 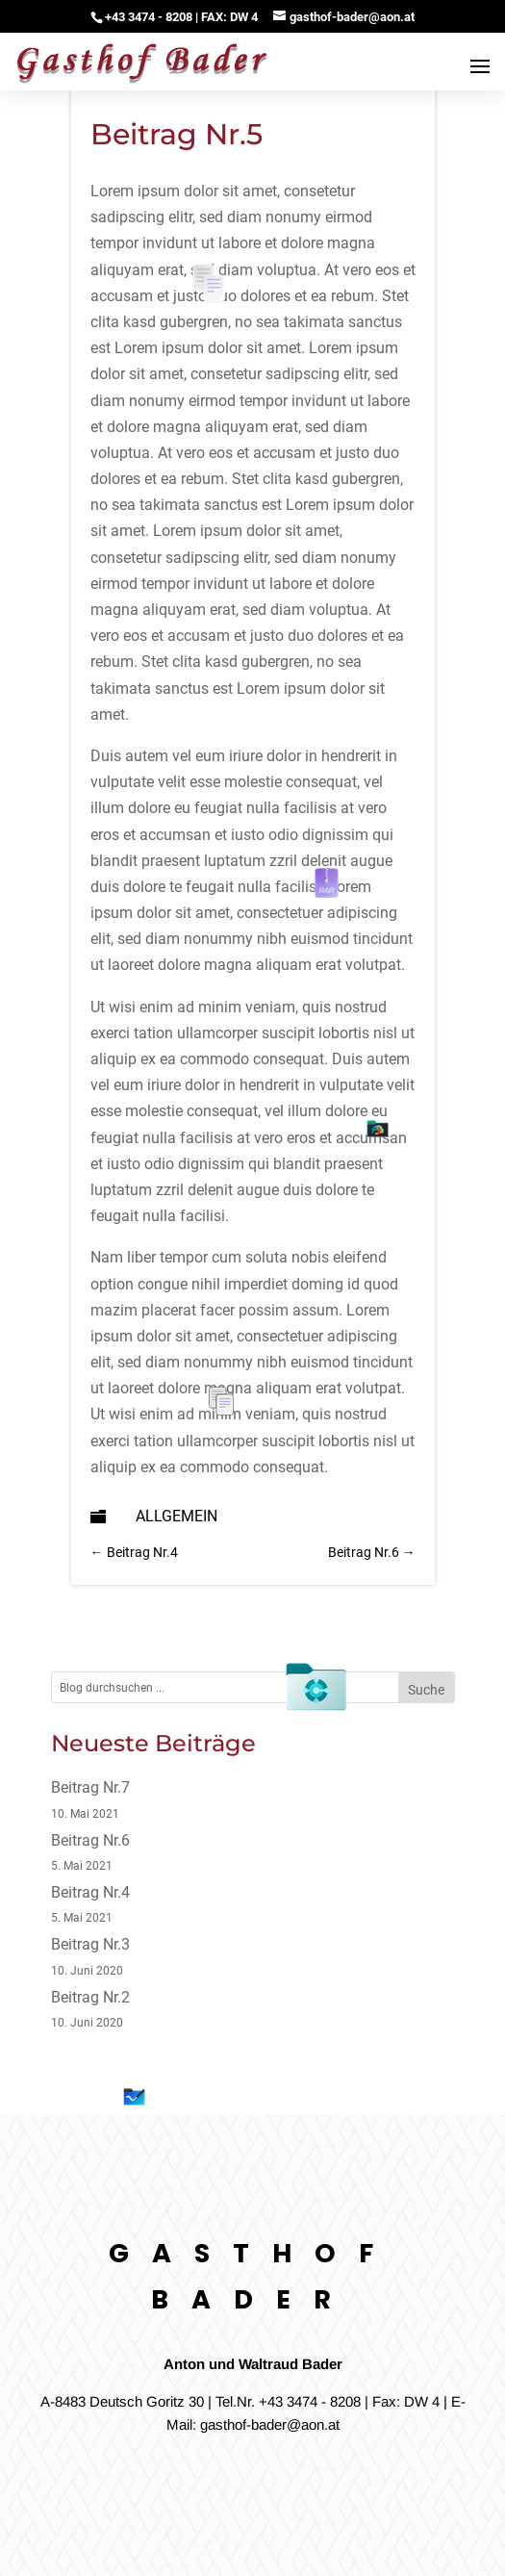 What do you see at coordinates (221, 1401) in the screenshot?
I see `copy selected content to clipboard` at bounding box center [221, 1401].